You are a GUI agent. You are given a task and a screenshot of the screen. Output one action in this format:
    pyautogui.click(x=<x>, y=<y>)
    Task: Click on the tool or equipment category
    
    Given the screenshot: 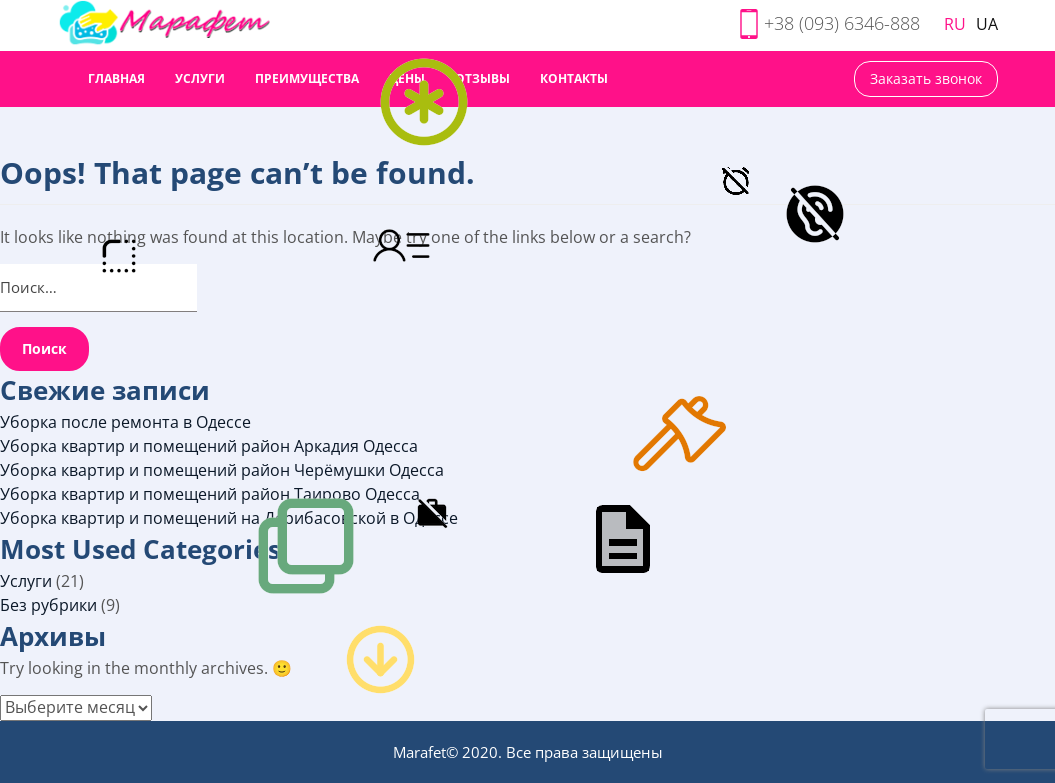 What is the action you would take?
    pyautogui.click(x=679, y=436)
    